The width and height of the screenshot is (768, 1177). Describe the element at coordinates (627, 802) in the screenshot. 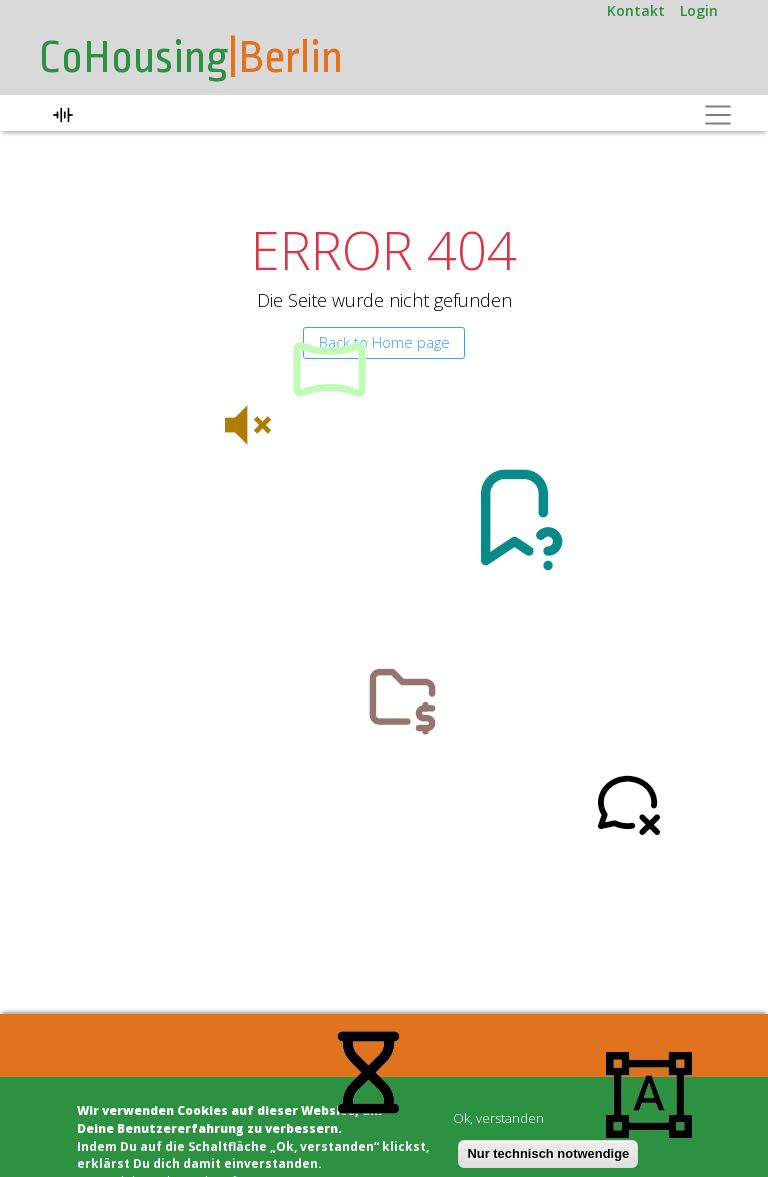

I see `delete a conversation or message` at that location.